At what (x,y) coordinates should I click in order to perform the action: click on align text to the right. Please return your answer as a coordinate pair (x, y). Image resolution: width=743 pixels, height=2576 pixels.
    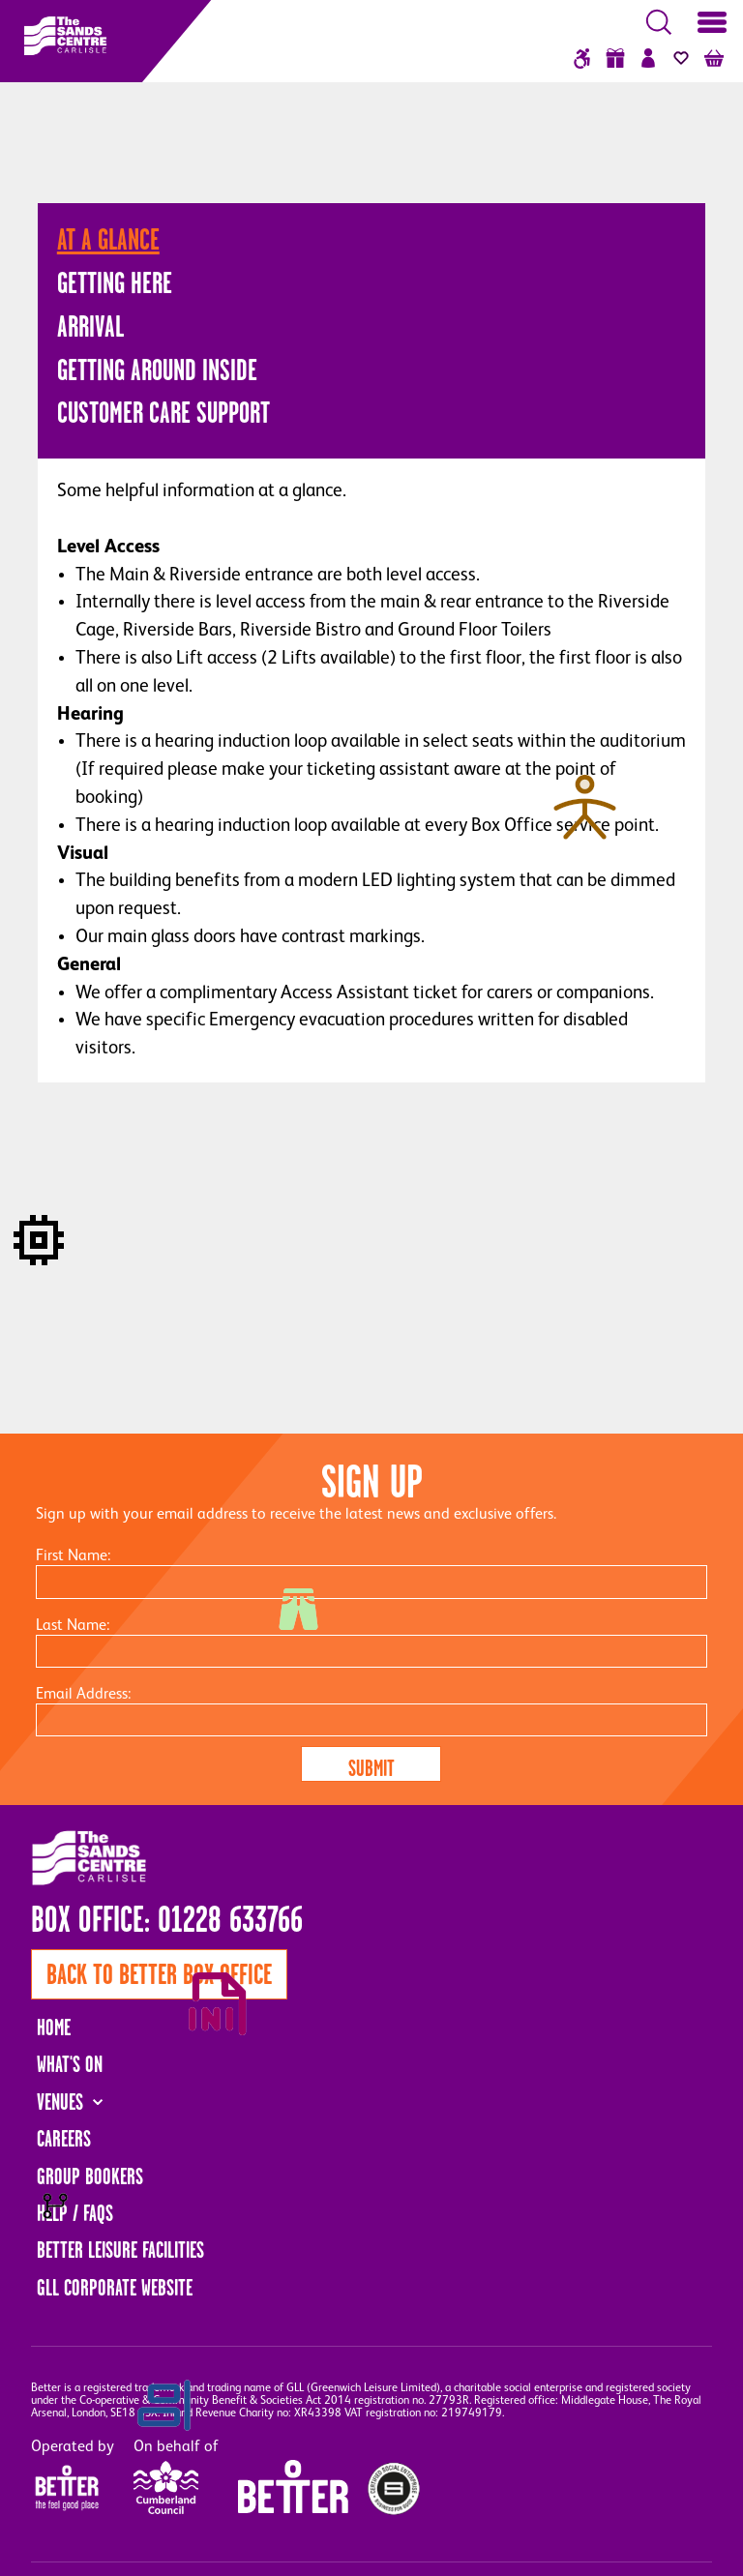
    Looking at the image, I should click on (164, 2405).